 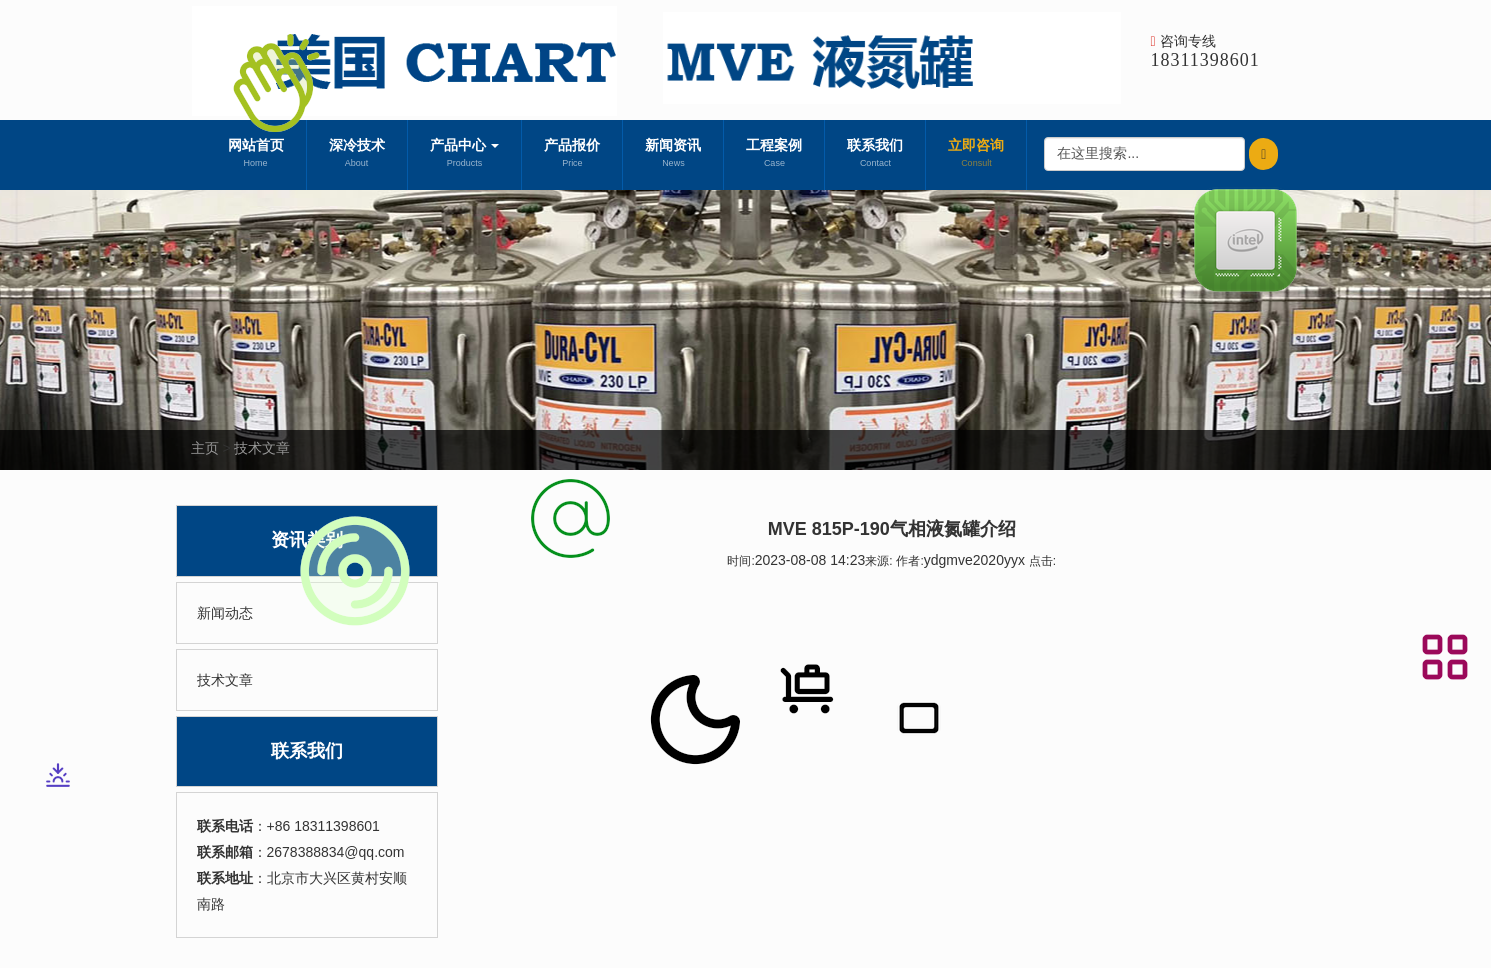 I want to click on toggle dark mode or night theme, so click(x=695, y=719).